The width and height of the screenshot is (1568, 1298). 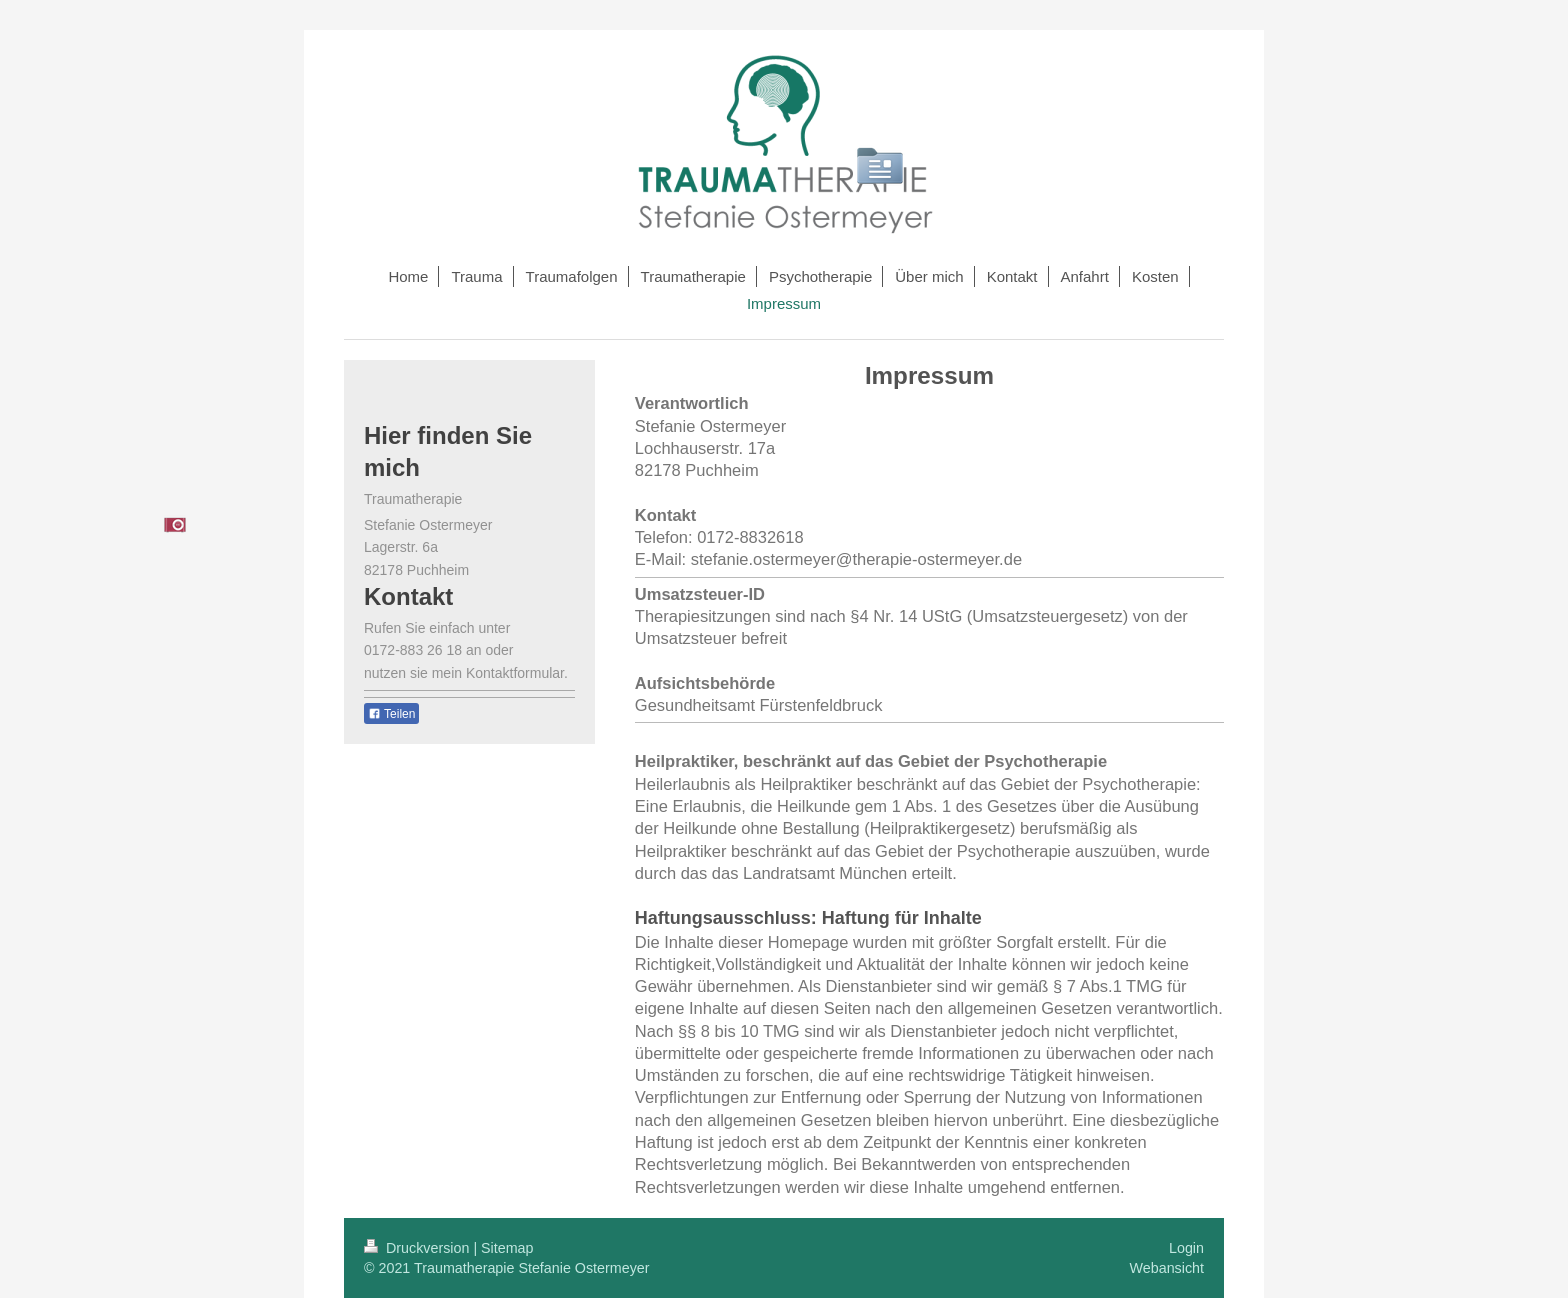 I want to click on open your documents folder, so click(x=880, y=167).